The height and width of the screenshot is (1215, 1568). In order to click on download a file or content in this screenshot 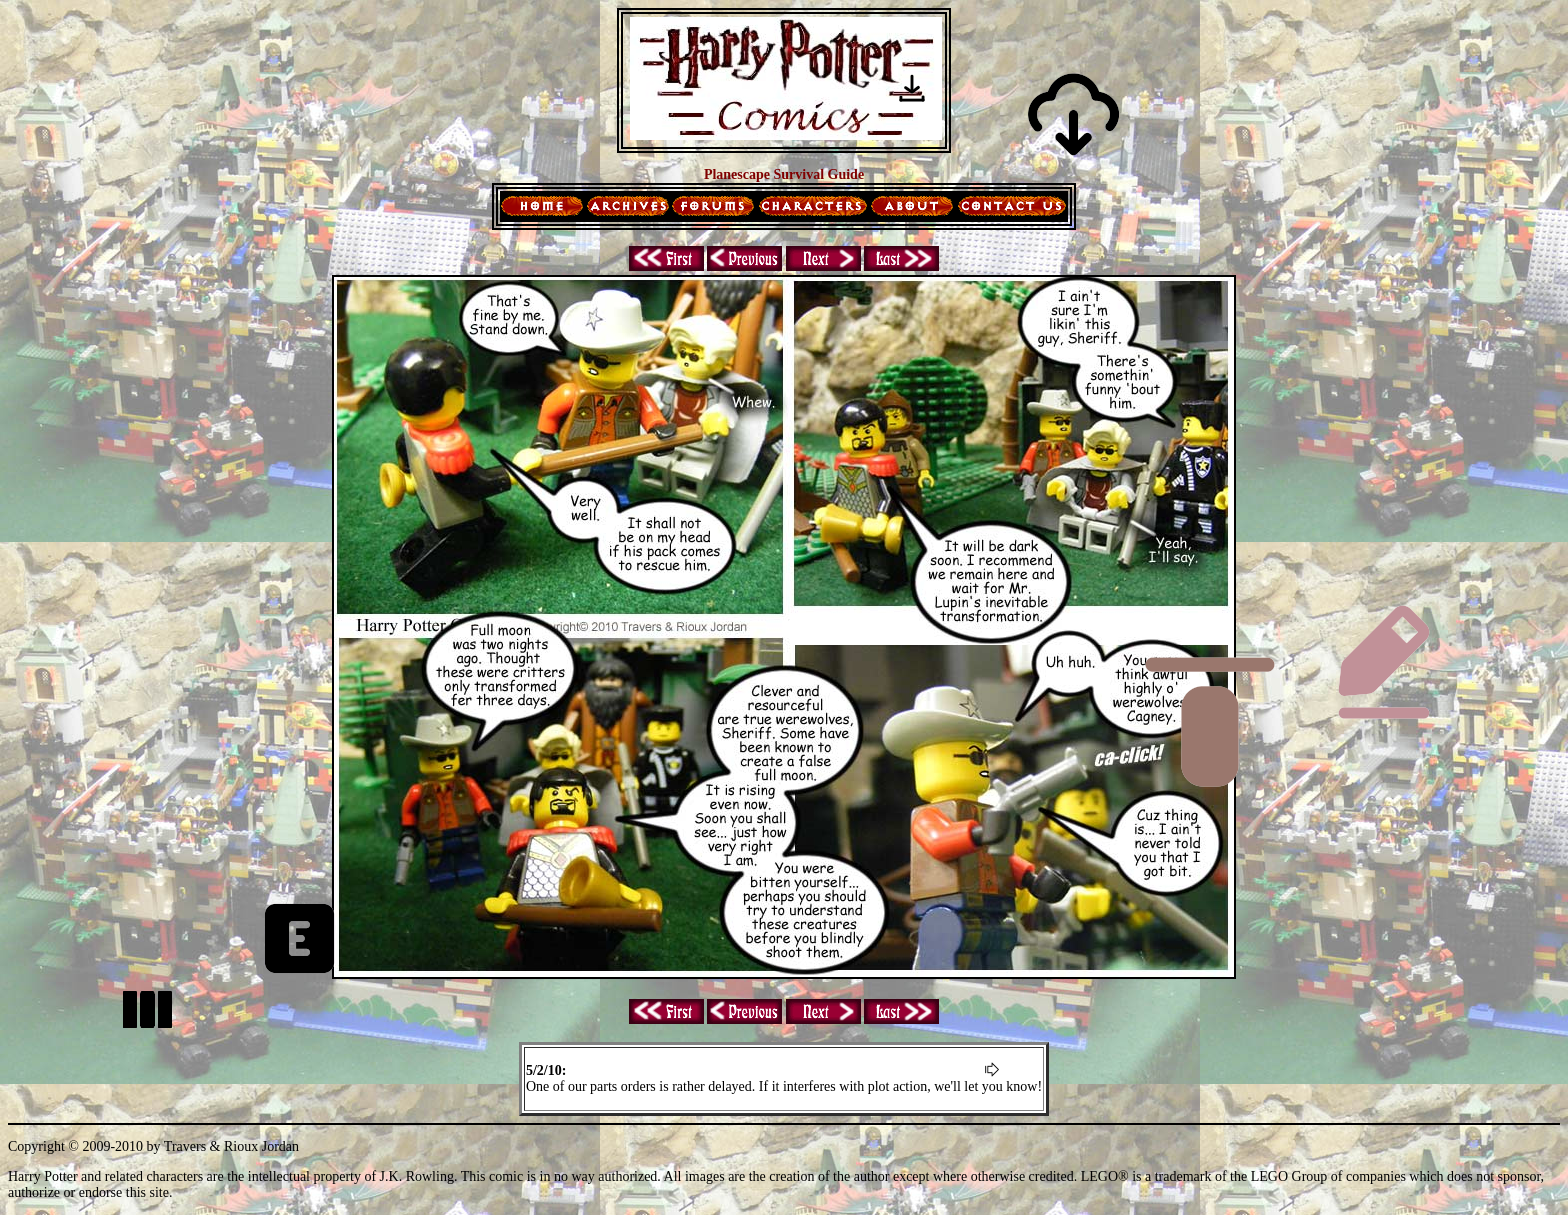, I will do `click(912, 89)`.